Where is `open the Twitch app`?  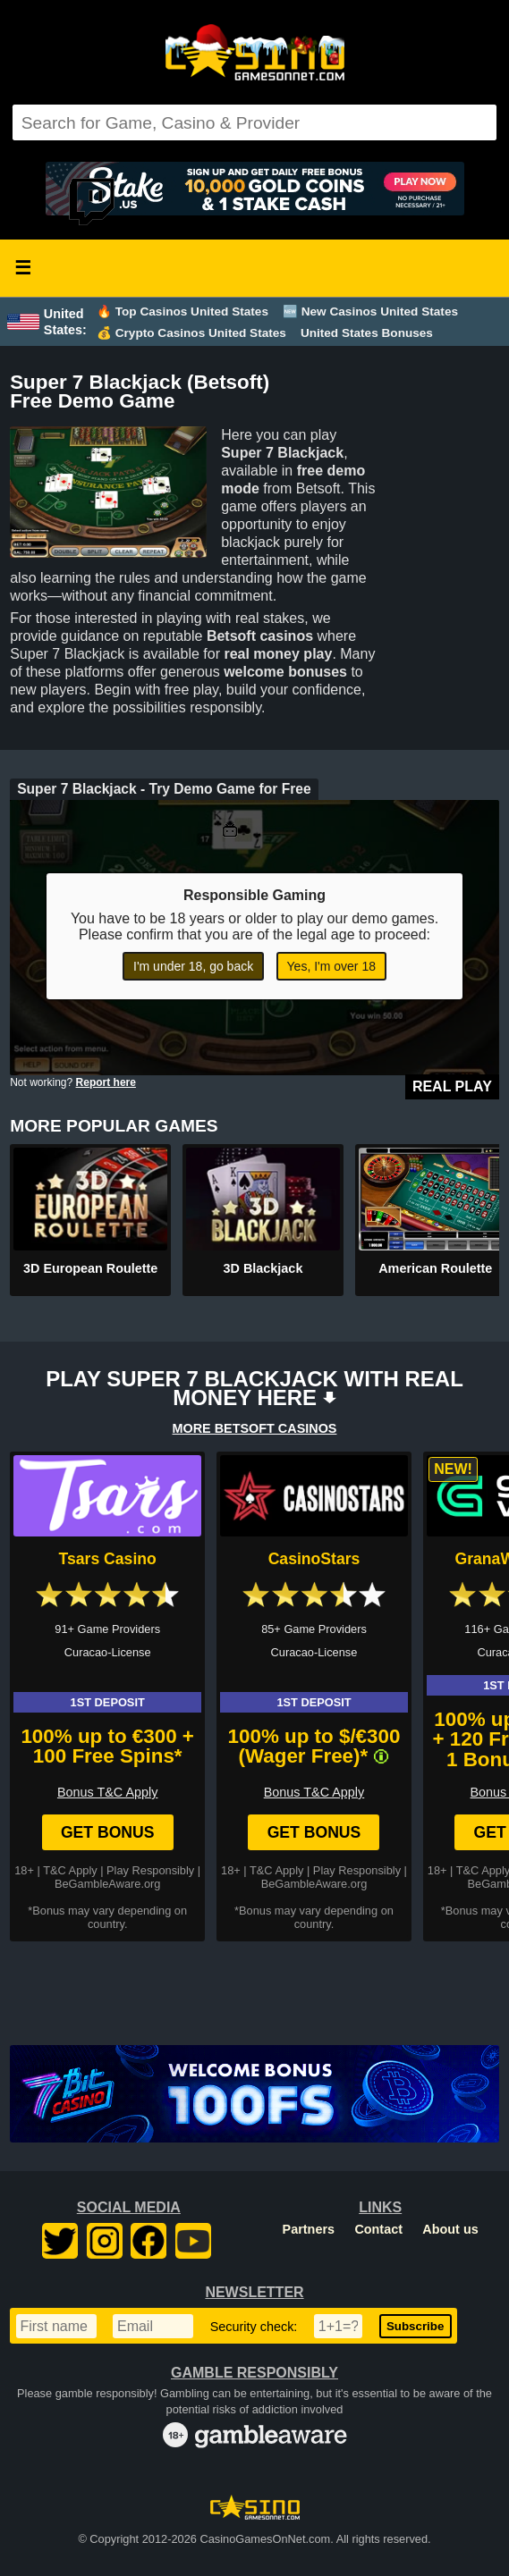
open the Twitch app is located at coordinates (91, 200).